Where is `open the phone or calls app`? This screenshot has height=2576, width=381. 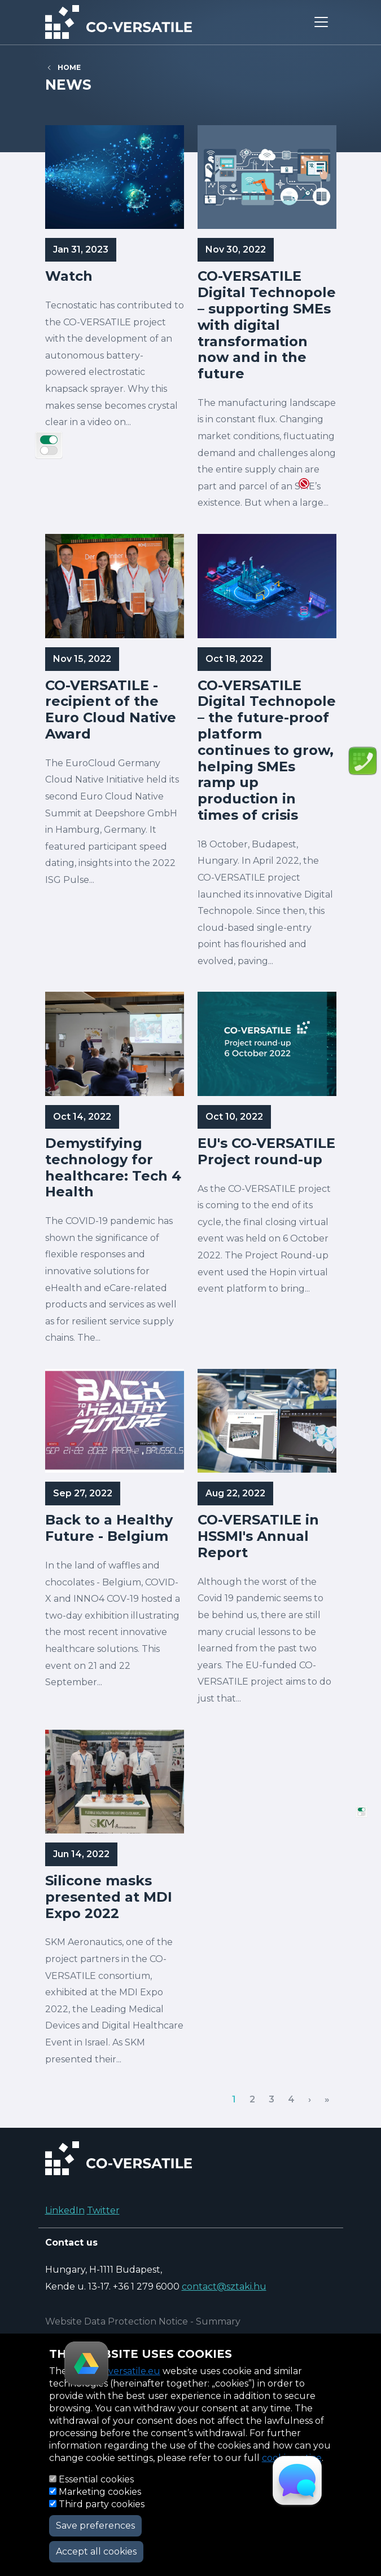 open the phone or calls app is located at coordinates (362, 761).